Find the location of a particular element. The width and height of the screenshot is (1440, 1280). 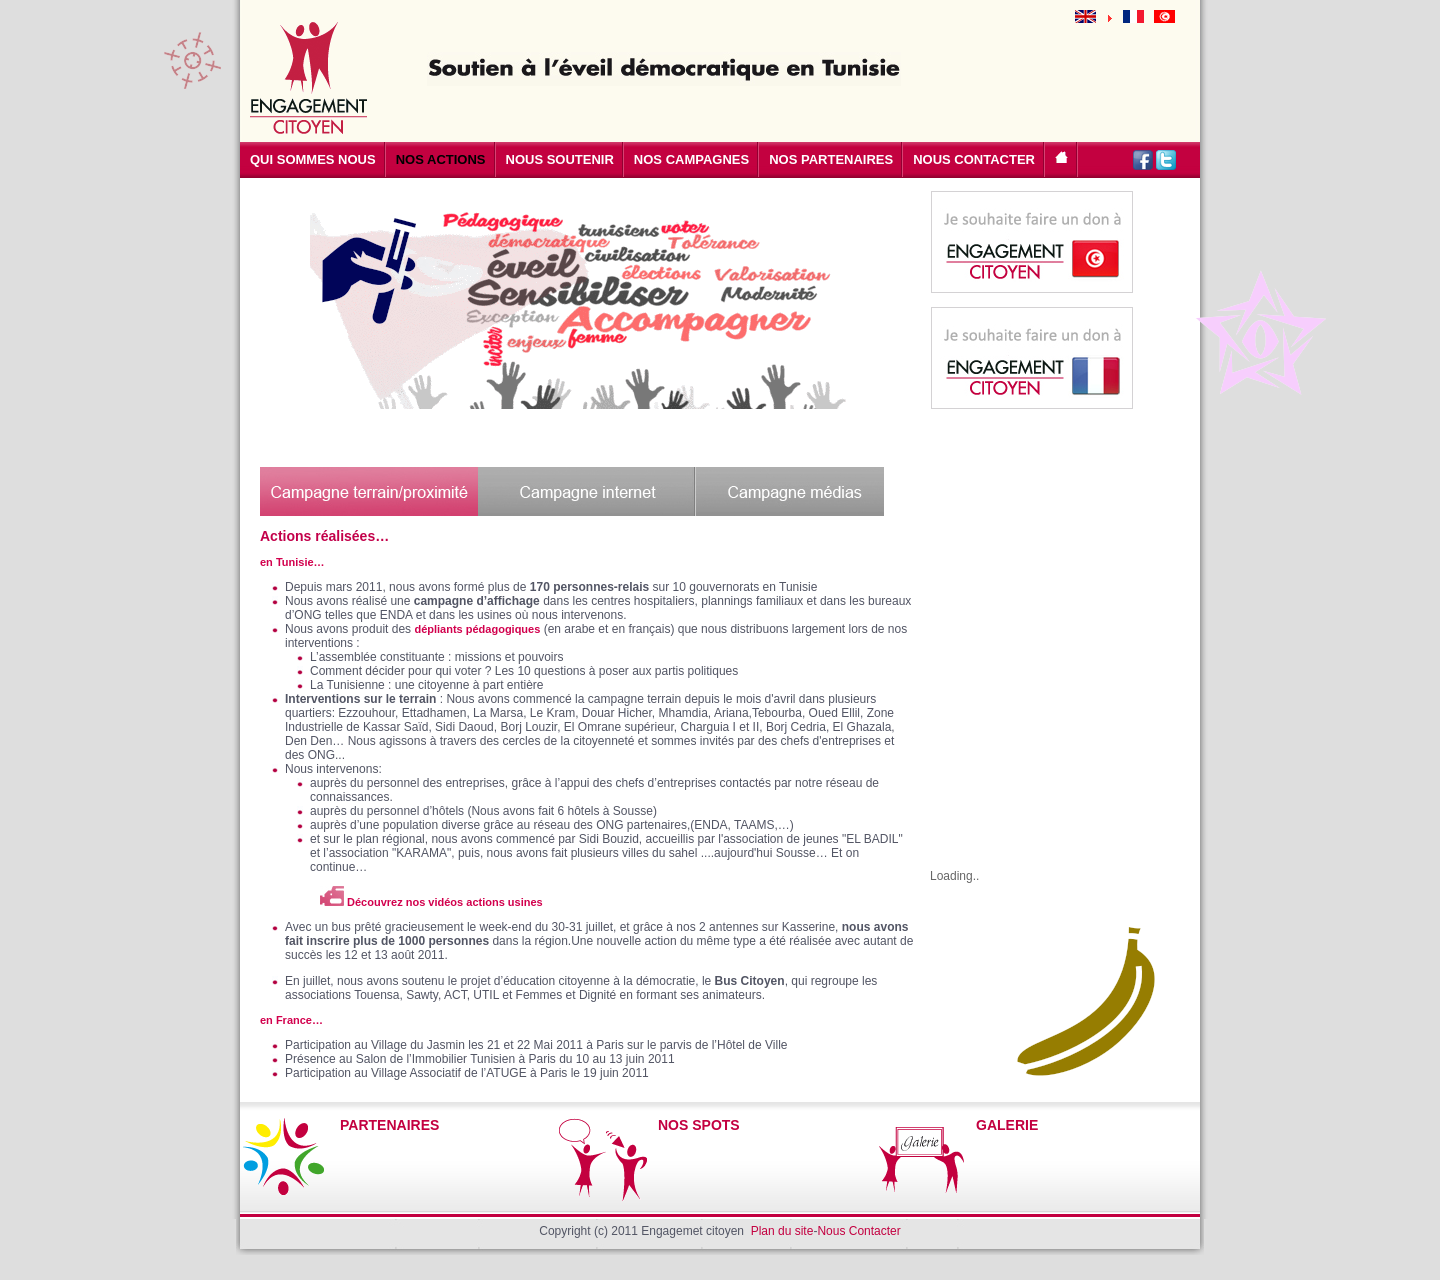

indicates a cursed or corrupted item status is located at coordinates (1260, 336).